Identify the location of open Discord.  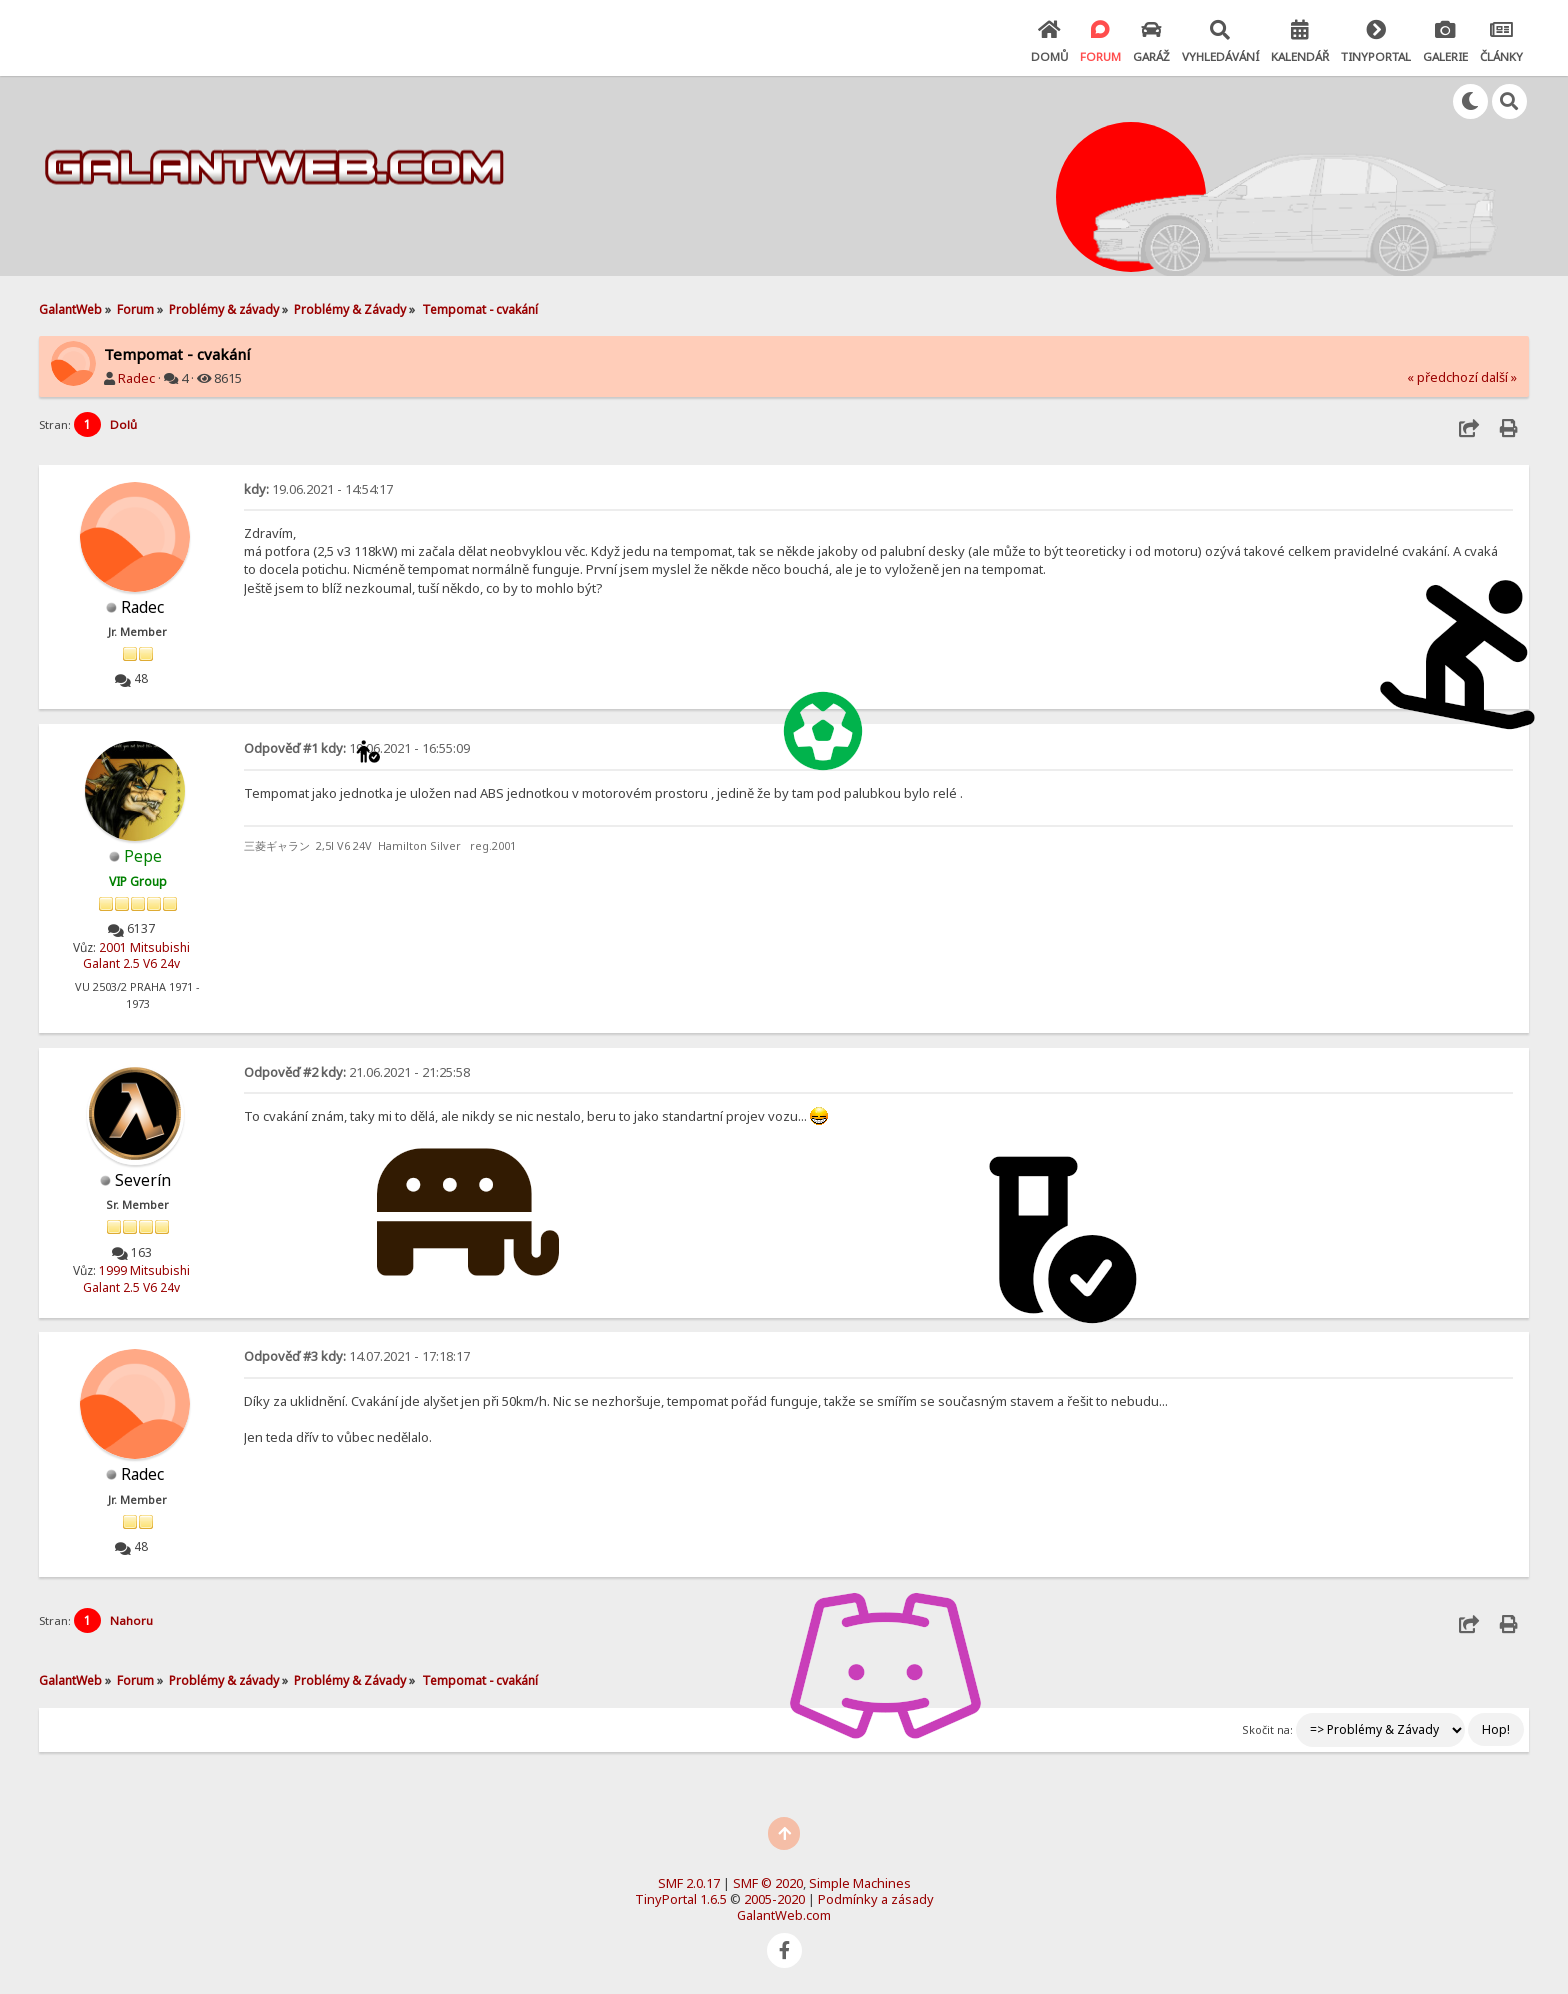
(885, 1662).